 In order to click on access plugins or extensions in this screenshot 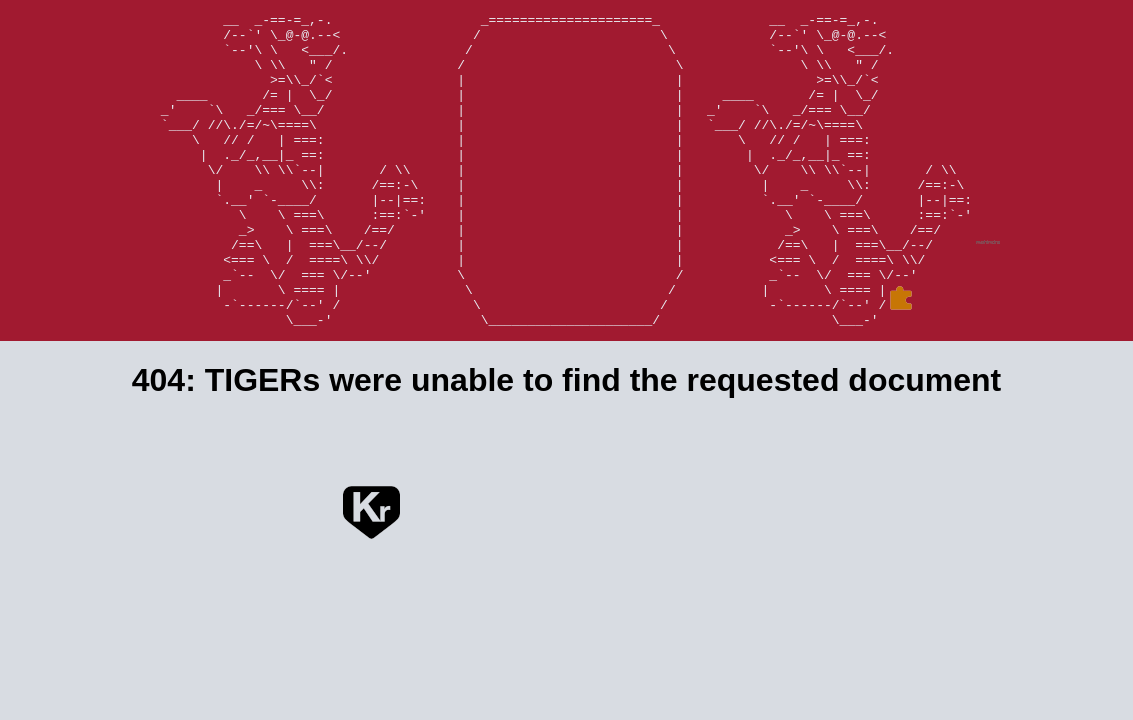, I will do `click(901, 299)`.